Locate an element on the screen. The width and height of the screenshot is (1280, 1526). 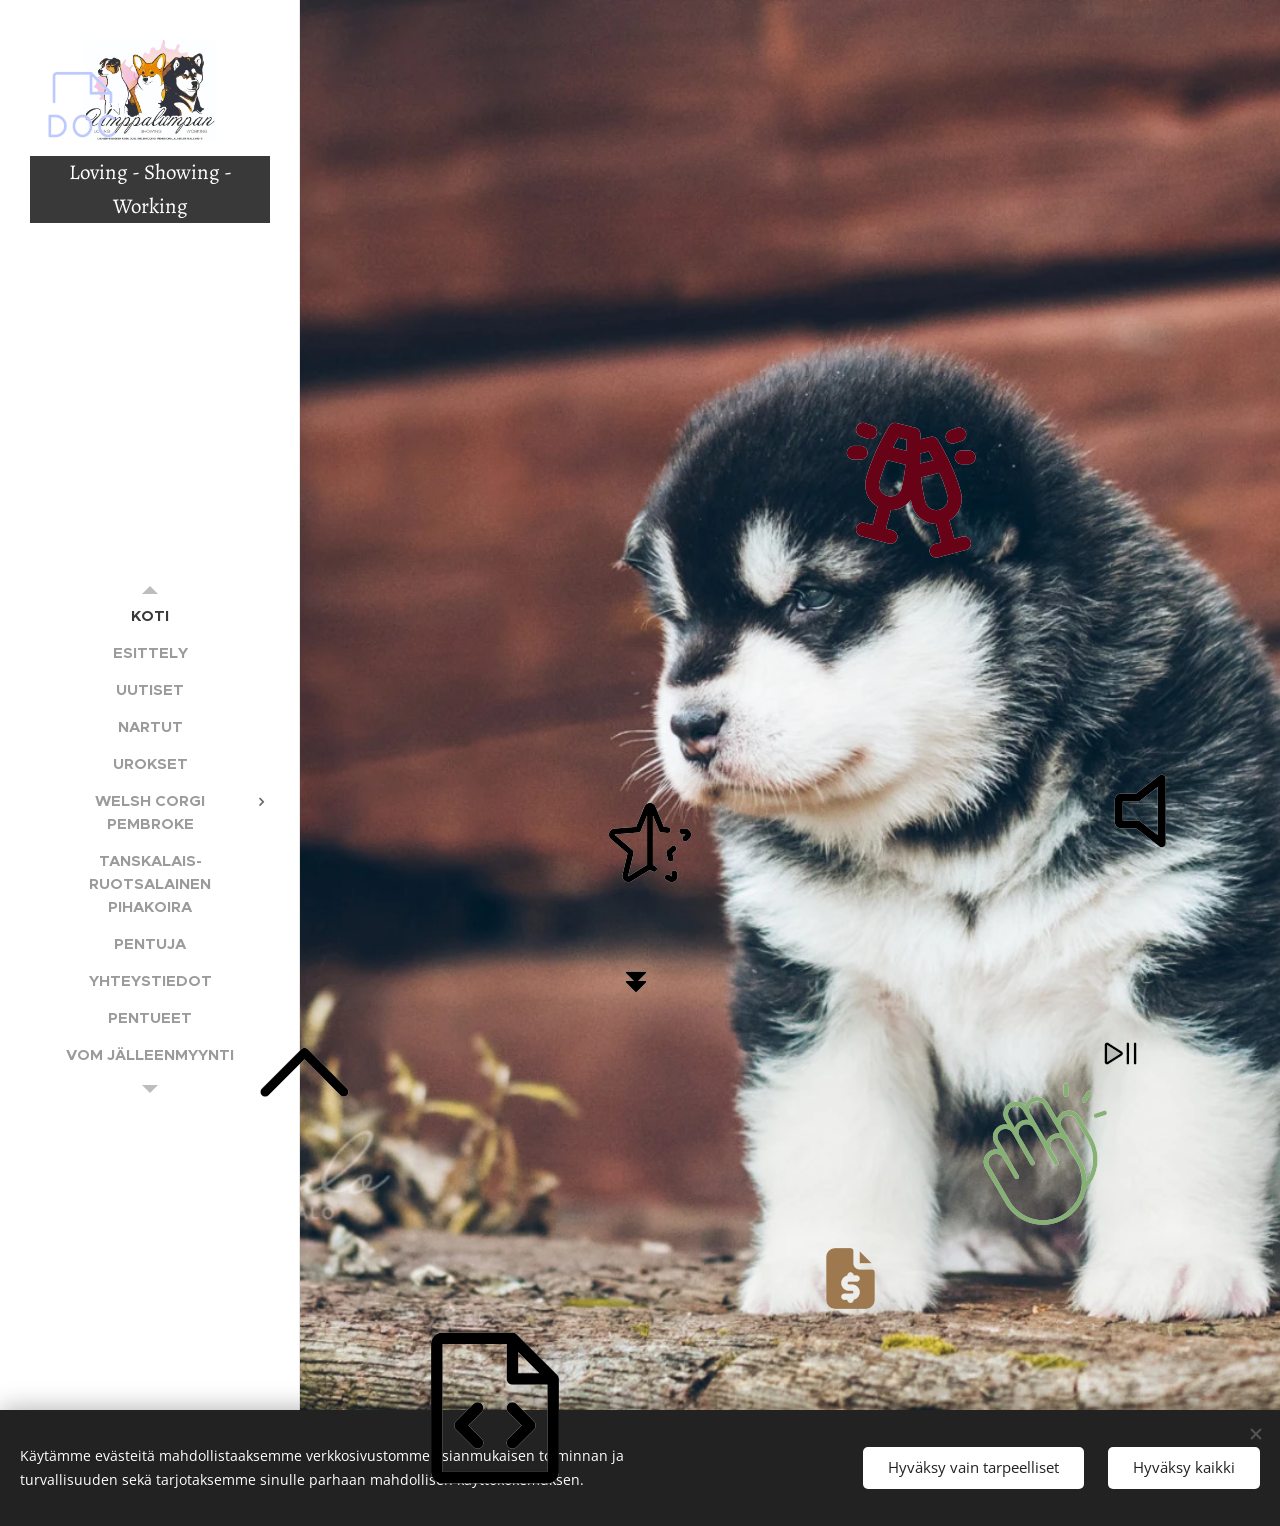
celebrate a milestone or achievement is located at coordinates (913, 489).